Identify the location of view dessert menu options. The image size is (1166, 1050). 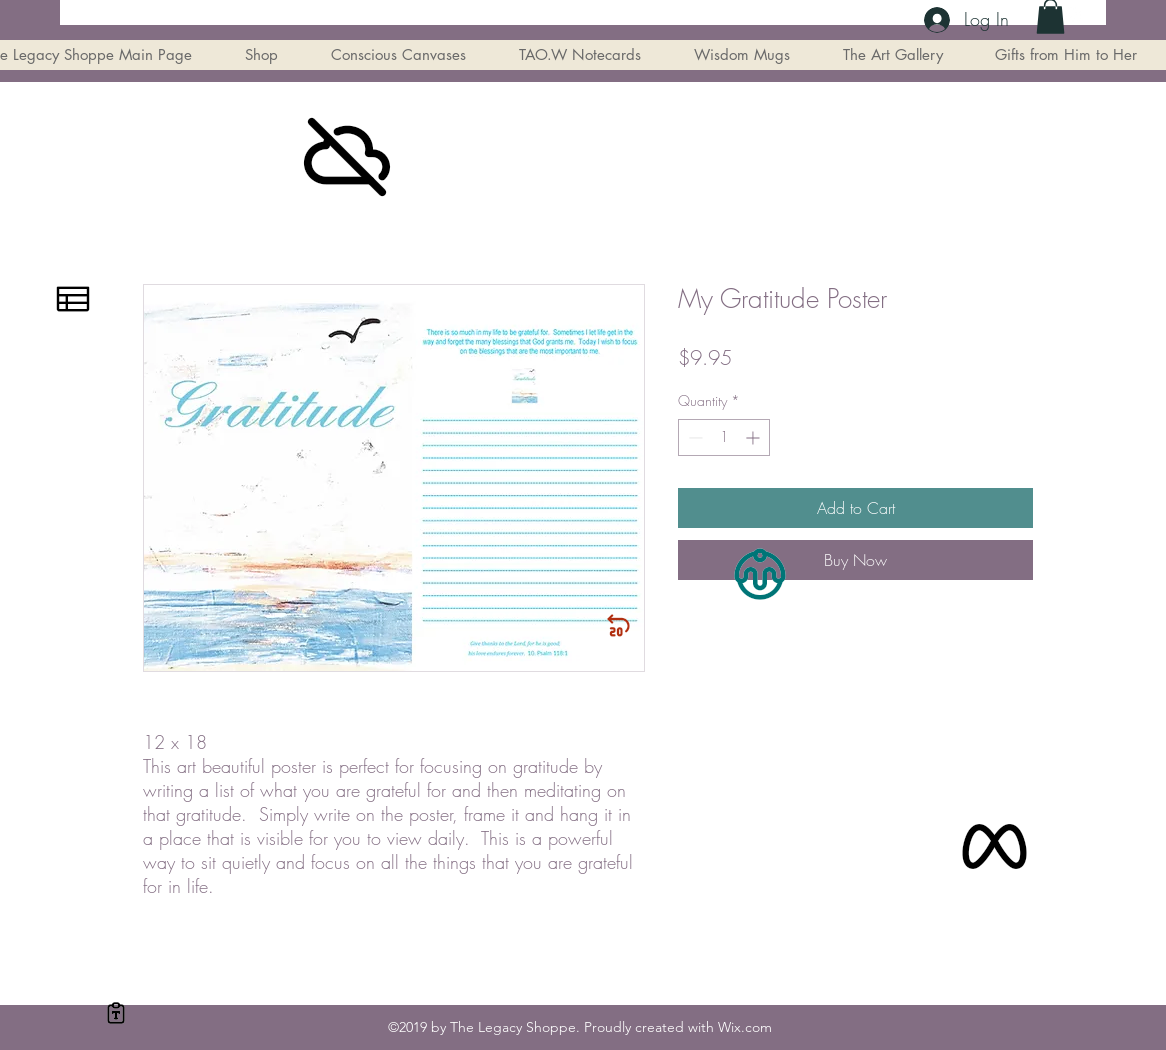
(760, 574).